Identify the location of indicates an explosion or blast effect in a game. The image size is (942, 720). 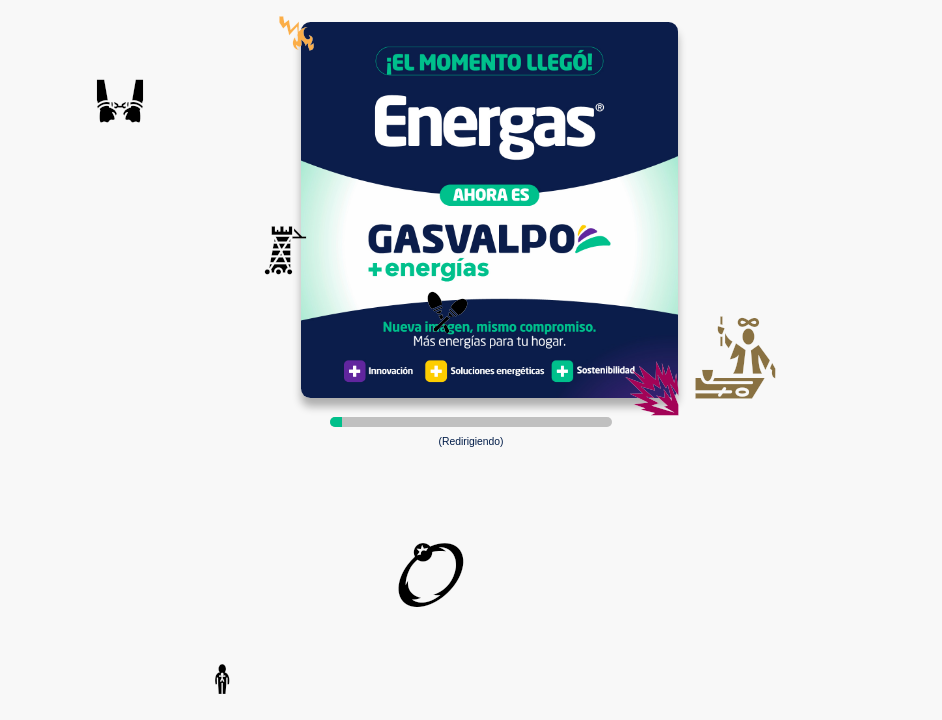
(652, 388).